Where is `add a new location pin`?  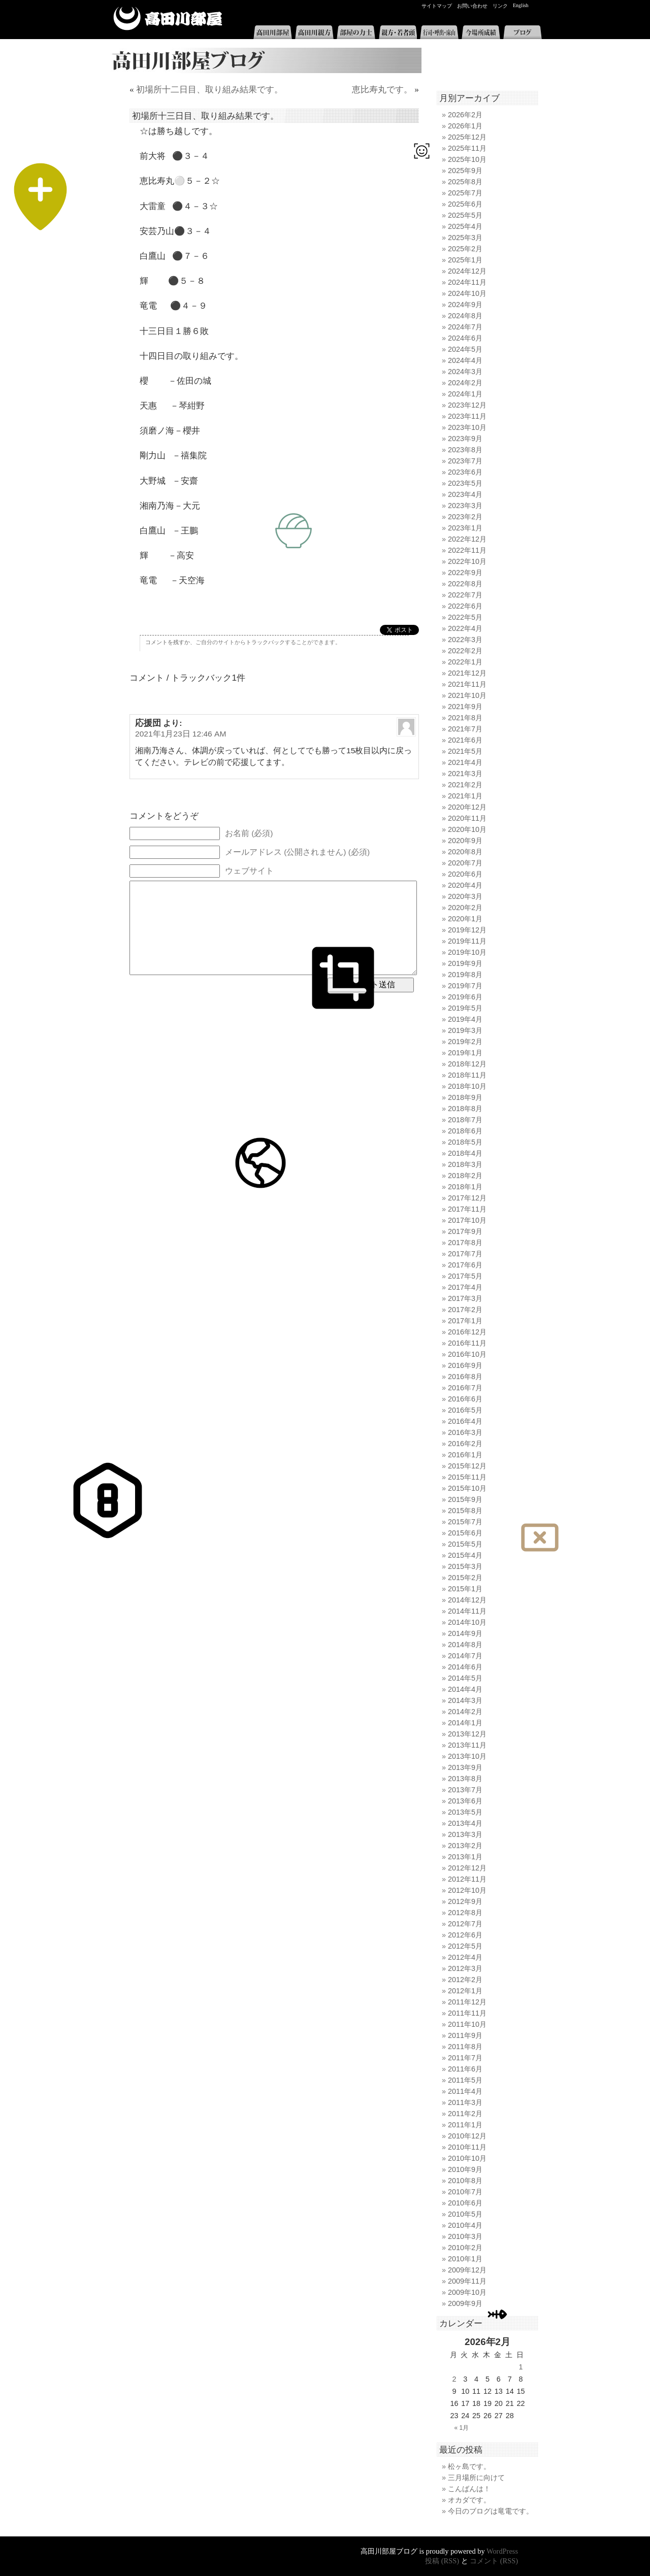
add a new location pin is located at coordinates (40, 196).